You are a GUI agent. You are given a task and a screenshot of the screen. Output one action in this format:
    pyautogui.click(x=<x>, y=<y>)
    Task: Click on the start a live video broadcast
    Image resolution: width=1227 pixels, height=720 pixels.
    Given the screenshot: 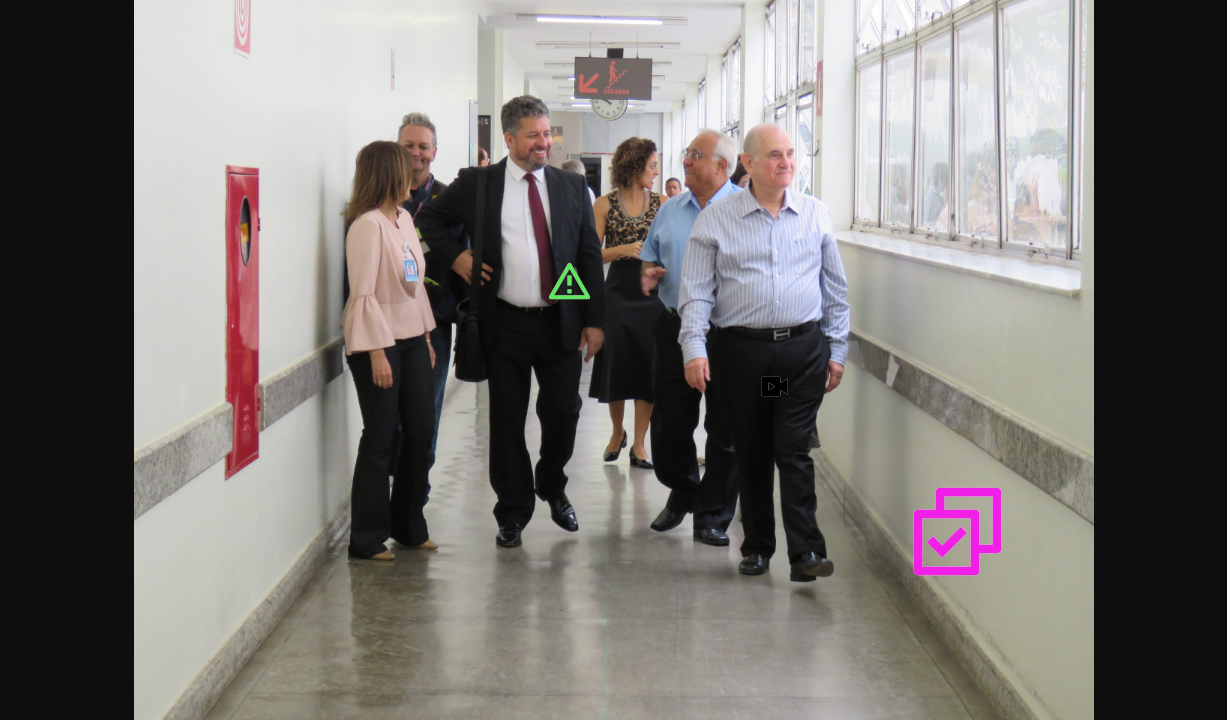 What is the action you would take?
    pyautogui.click(x=774, y=386)
    